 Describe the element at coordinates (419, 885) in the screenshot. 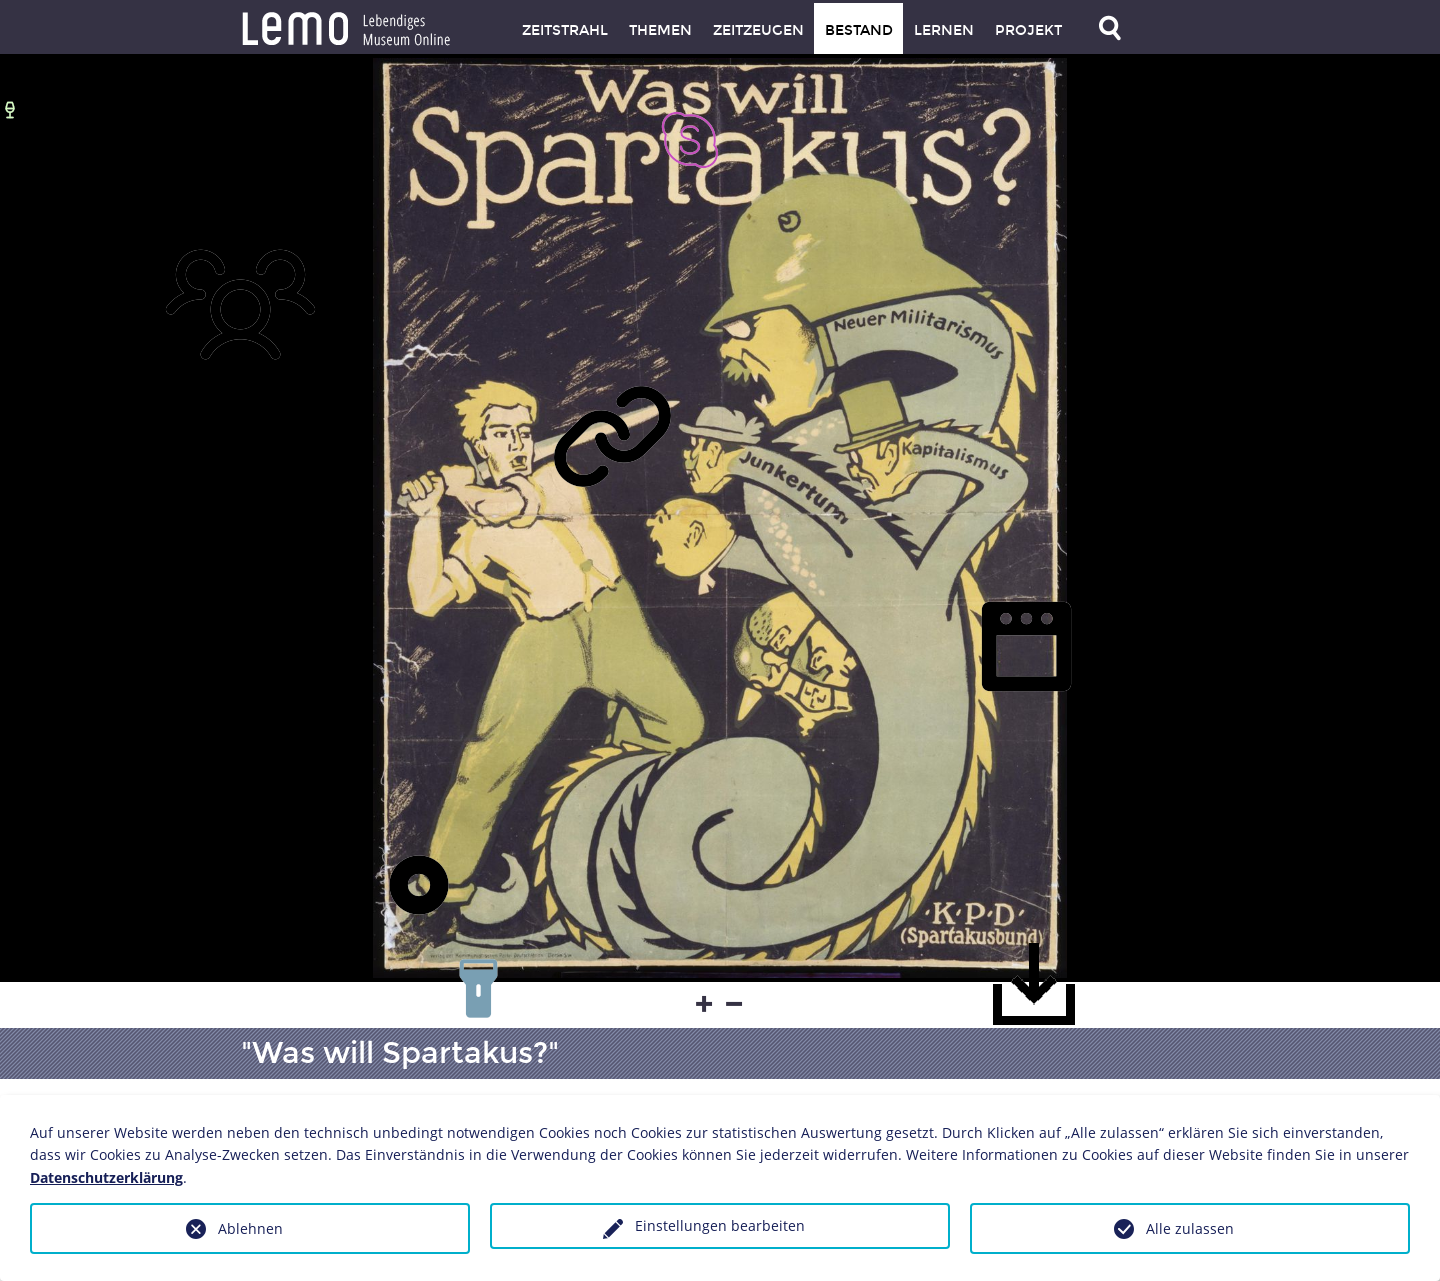

I see `indicates a selected radio button option` at that location.